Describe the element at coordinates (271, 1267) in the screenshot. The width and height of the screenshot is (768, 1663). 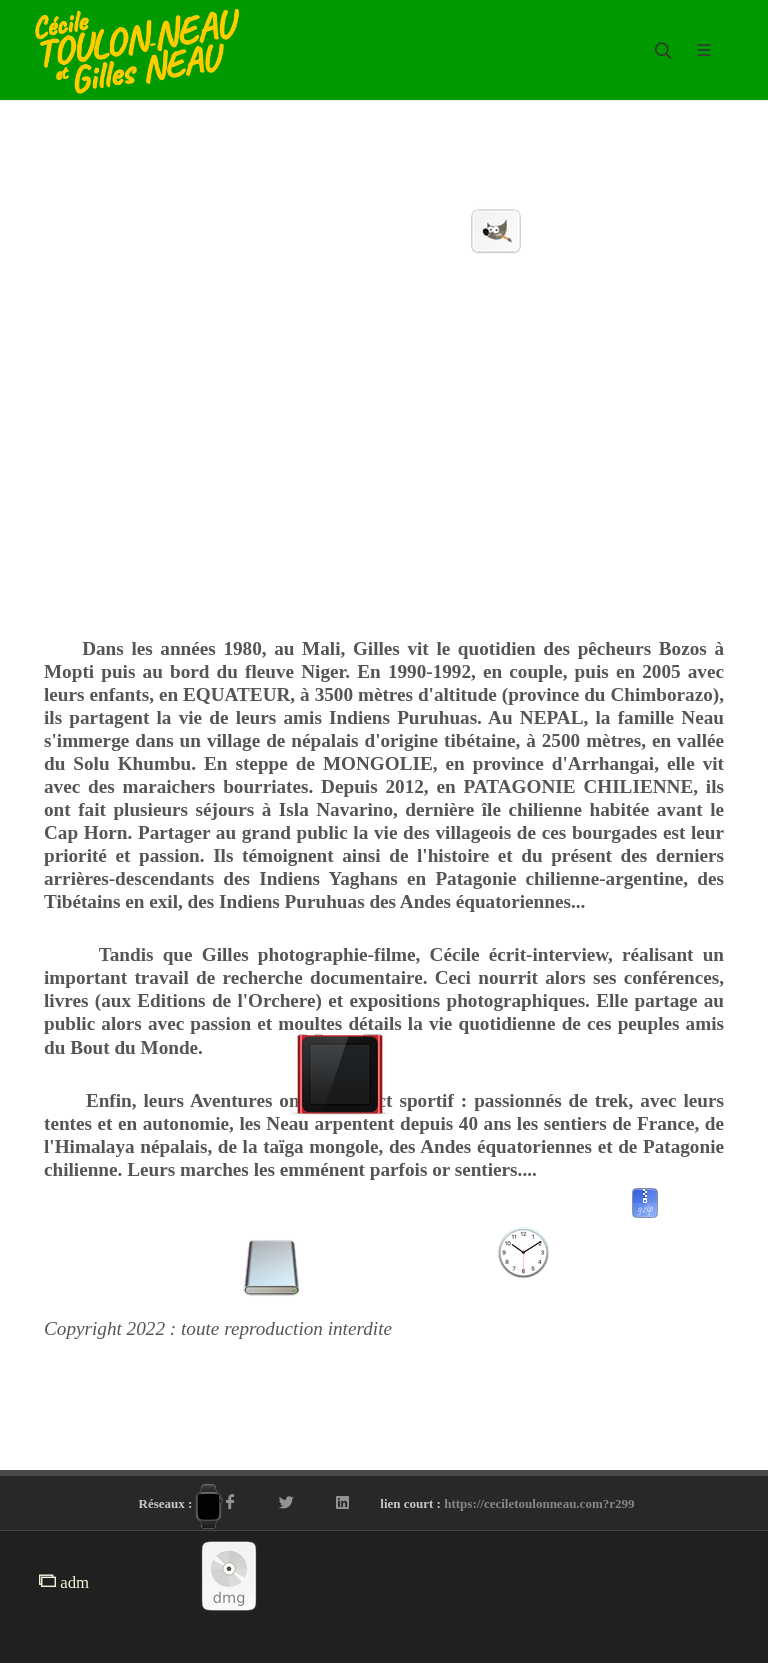
I see `removable storage device connected` at that location.